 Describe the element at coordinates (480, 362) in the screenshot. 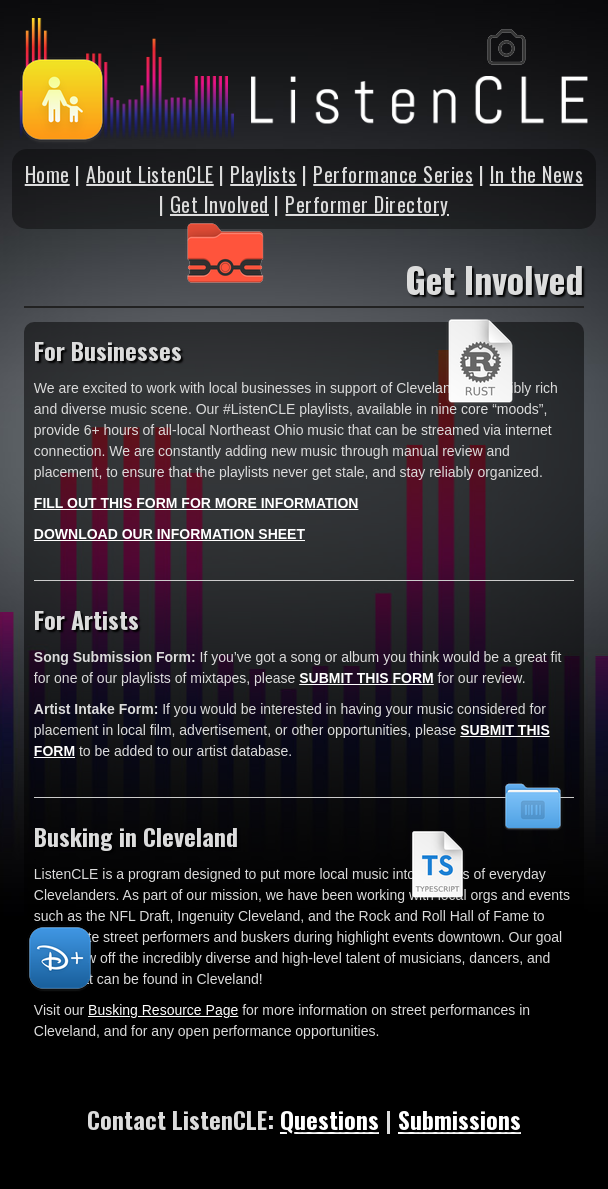

I see `a rust programming language source file` at that location.